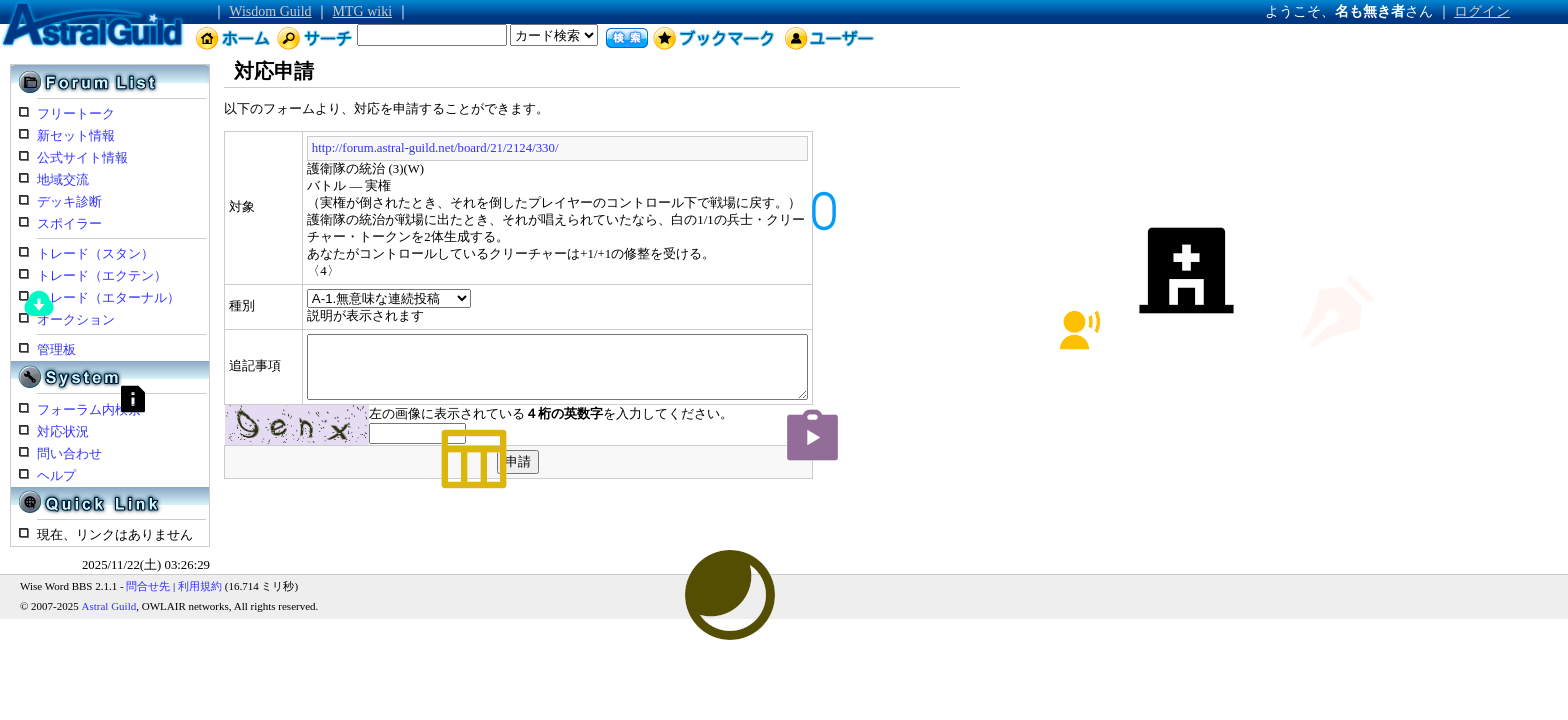  Describe the element at coordinates (812, 437) in the screenshot. I see `start a presentation or slideshow` at that location.